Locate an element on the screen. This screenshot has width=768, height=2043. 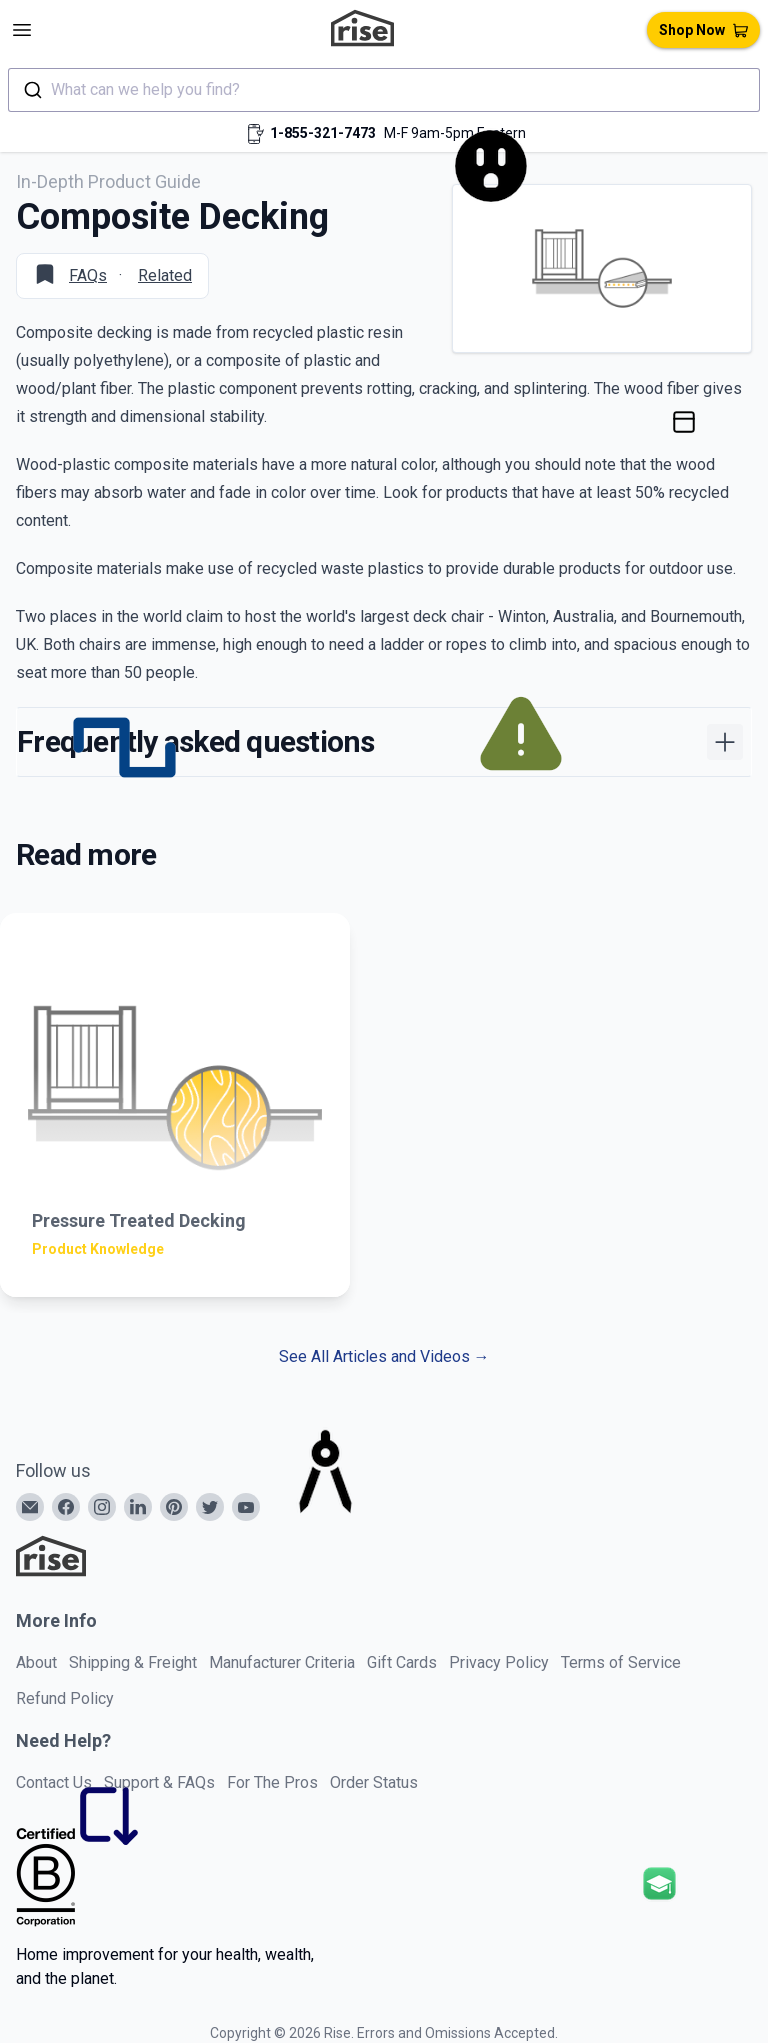
auto-fit content to bottom boundary is located at coordinates (107, 1814).